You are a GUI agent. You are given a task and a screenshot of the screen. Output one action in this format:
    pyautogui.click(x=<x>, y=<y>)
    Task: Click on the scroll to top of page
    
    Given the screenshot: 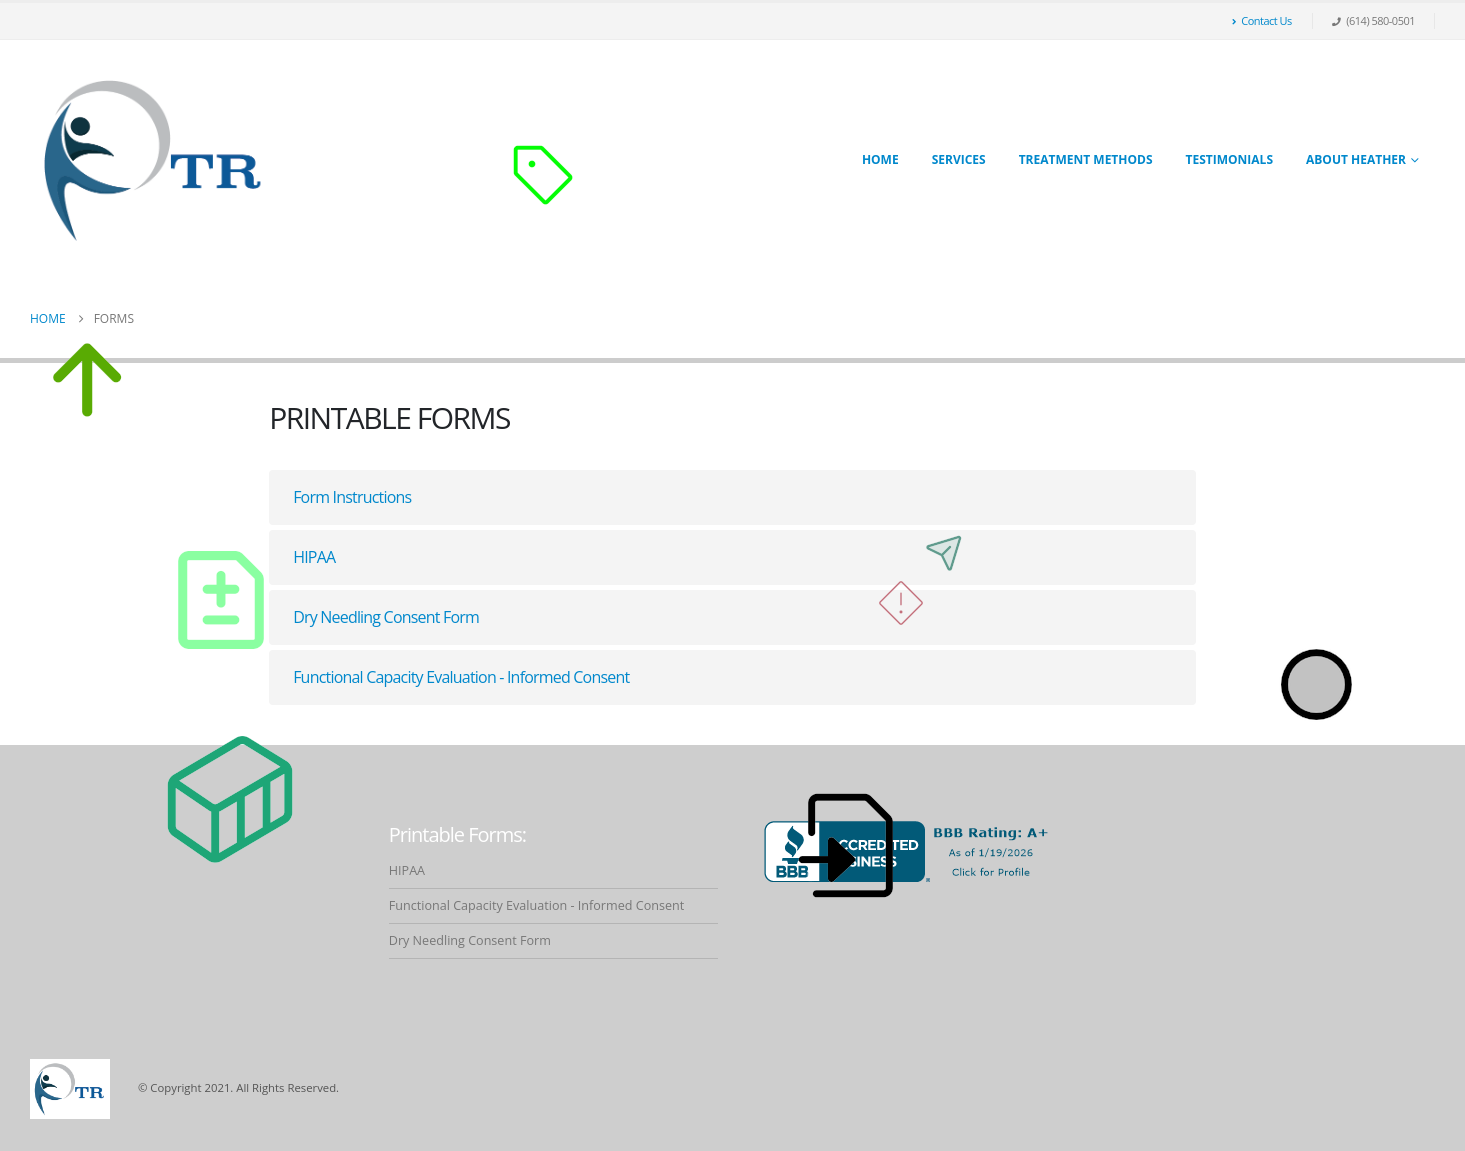 What is the action you would take?
    pyautogui.click(x=85, y=382)
    